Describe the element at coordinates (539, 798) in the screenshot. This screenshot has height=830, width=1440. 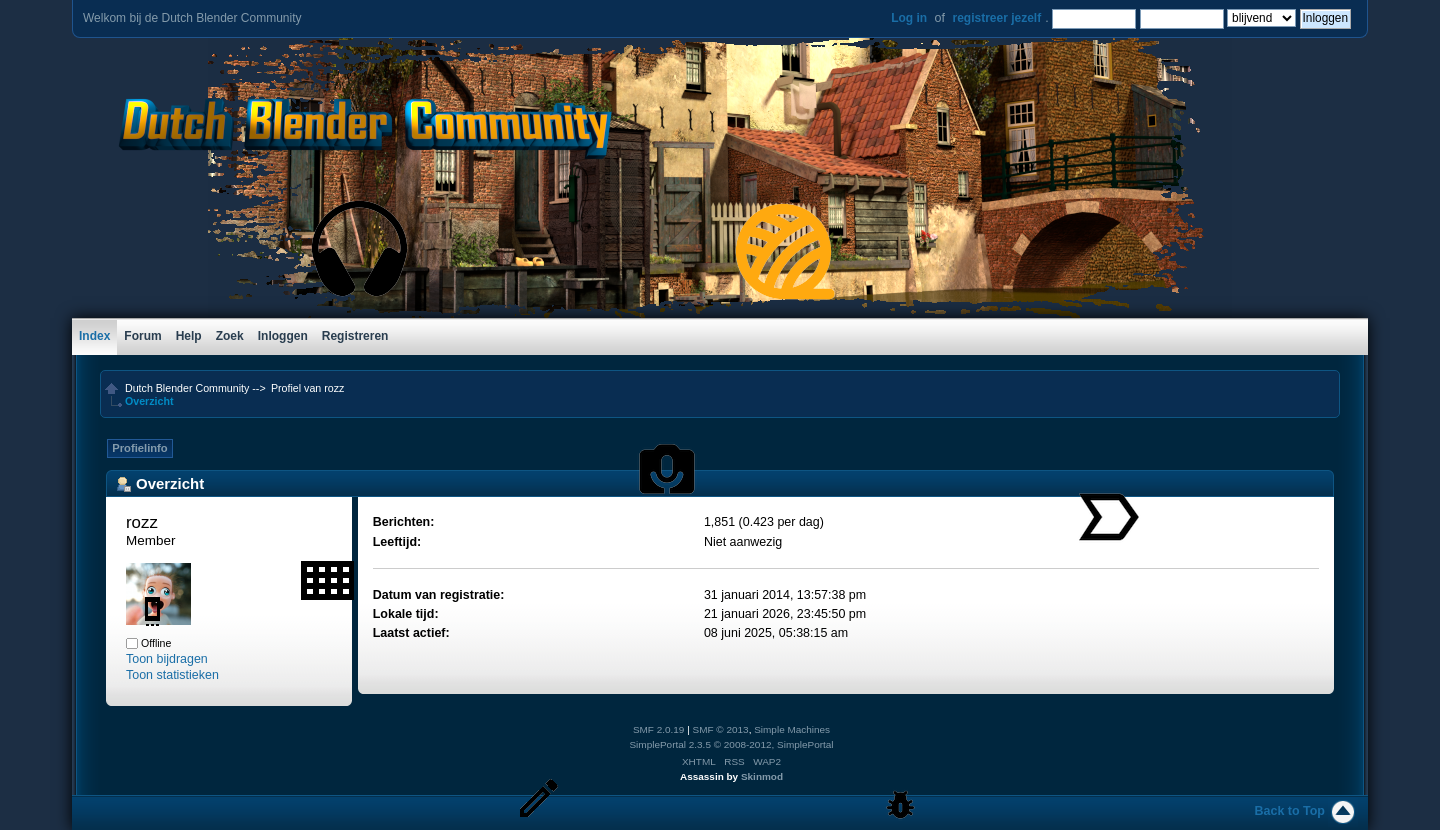
I see `edit or modify content` at that location.